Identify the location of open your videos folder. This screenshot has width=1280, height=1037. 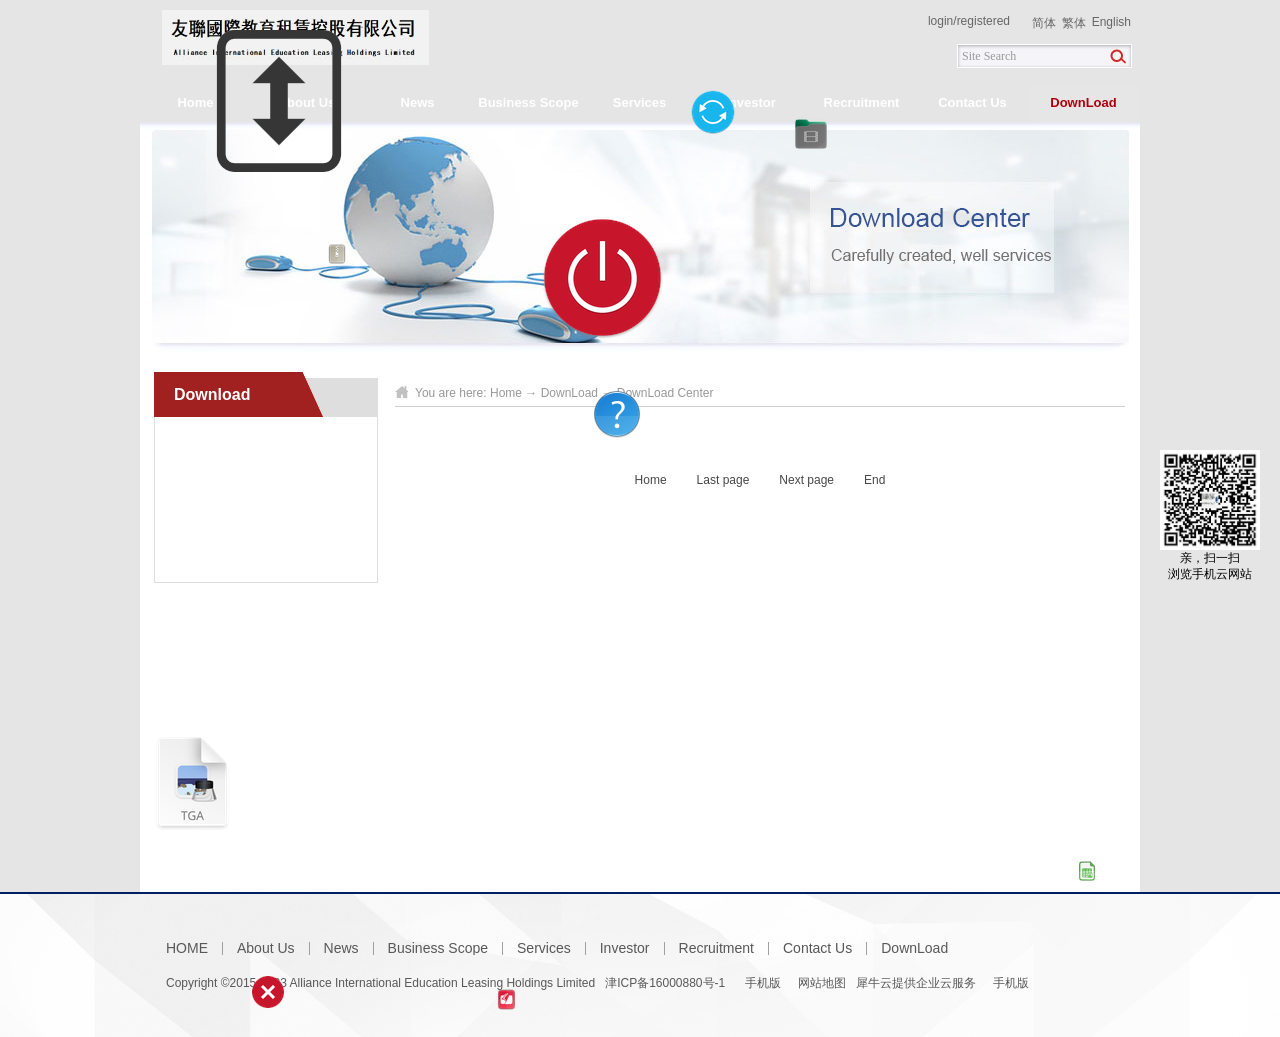
(811, 134).